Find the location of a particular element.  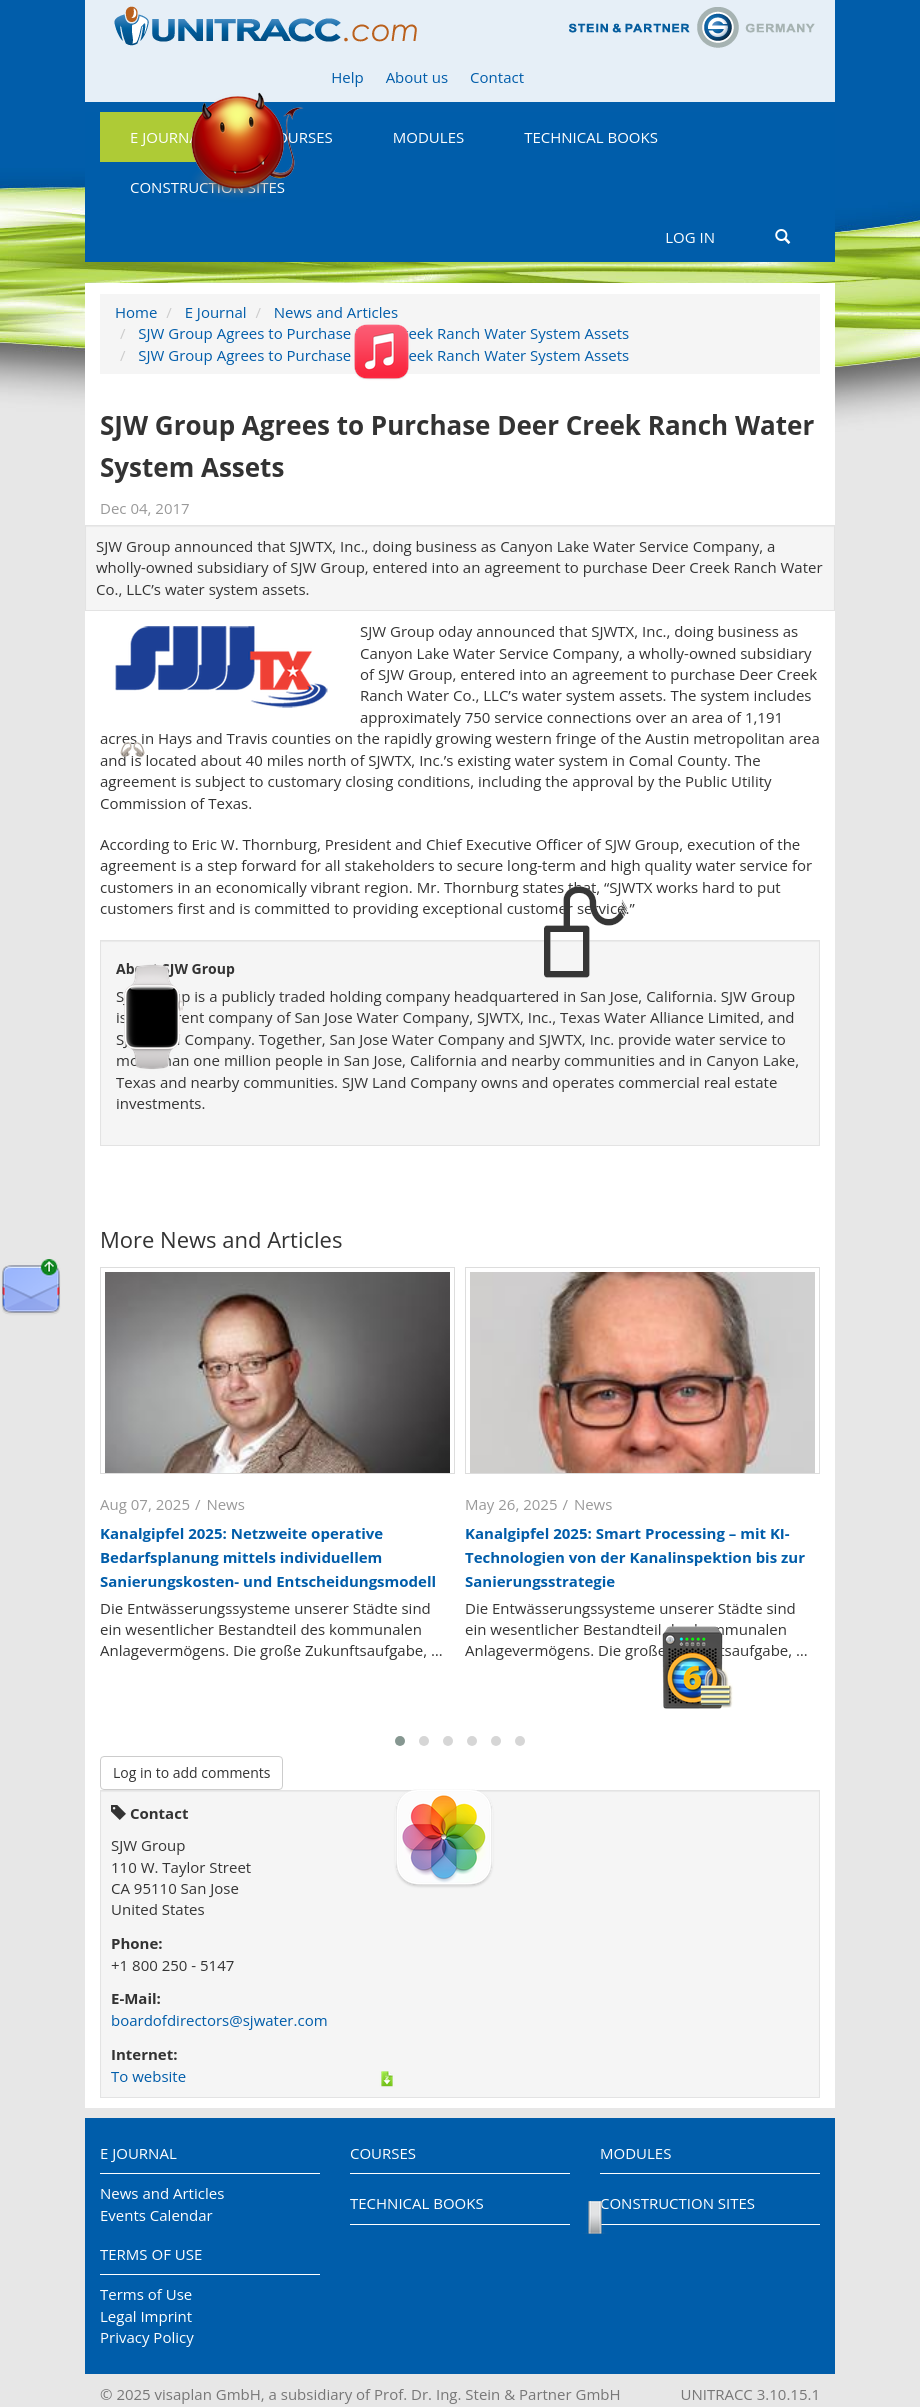

file download in progress is located at coordinates (387, 2079).